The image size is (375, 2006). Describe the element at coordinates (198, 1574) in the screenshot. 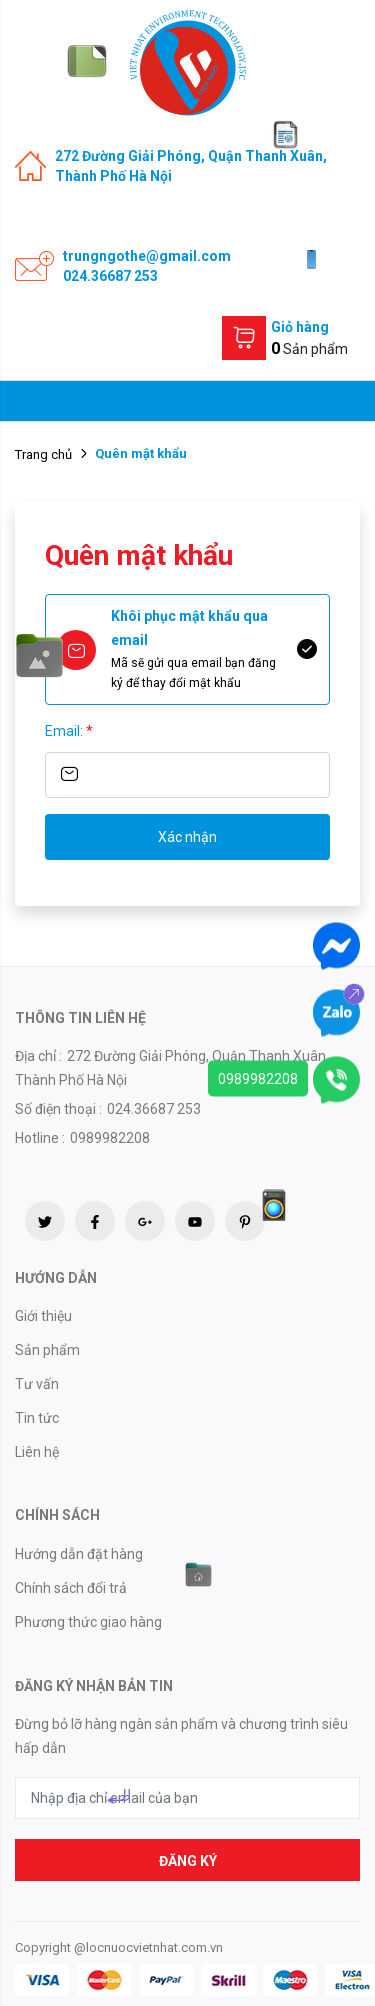

I see `access your home folder` at that location.